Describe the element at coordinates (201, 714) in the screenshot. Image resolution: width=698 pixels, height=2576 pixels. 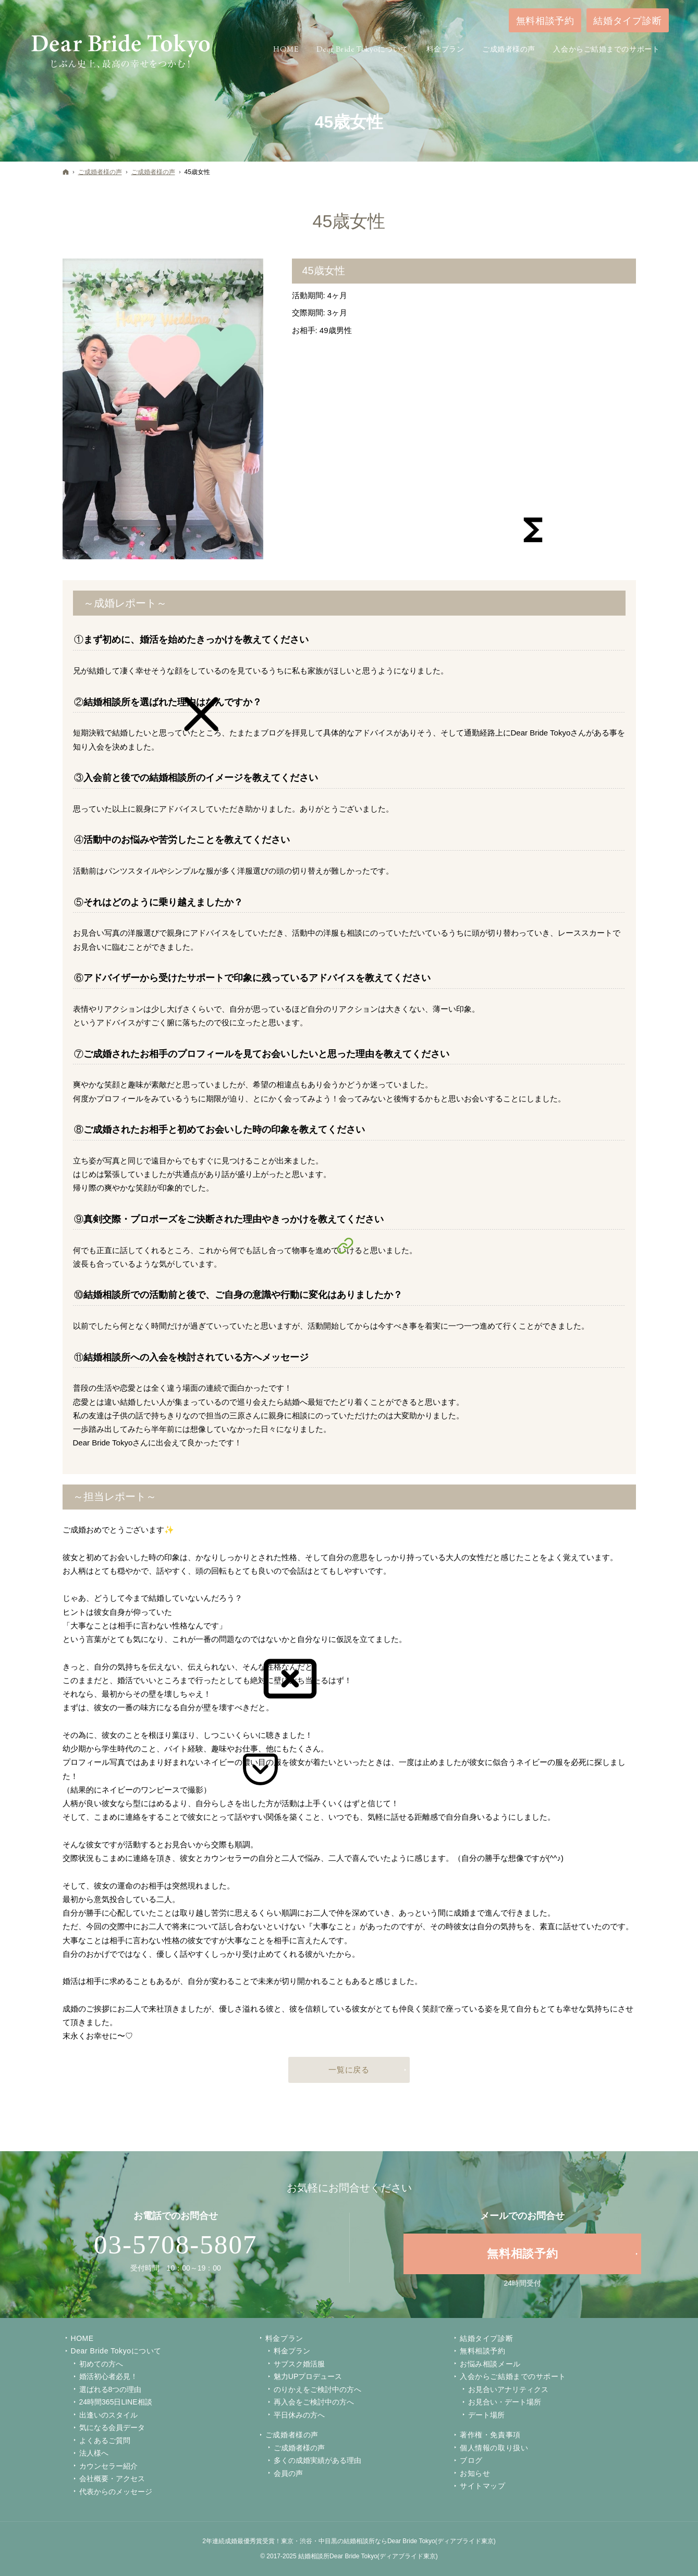
I see `close a window or dialog` at that location.